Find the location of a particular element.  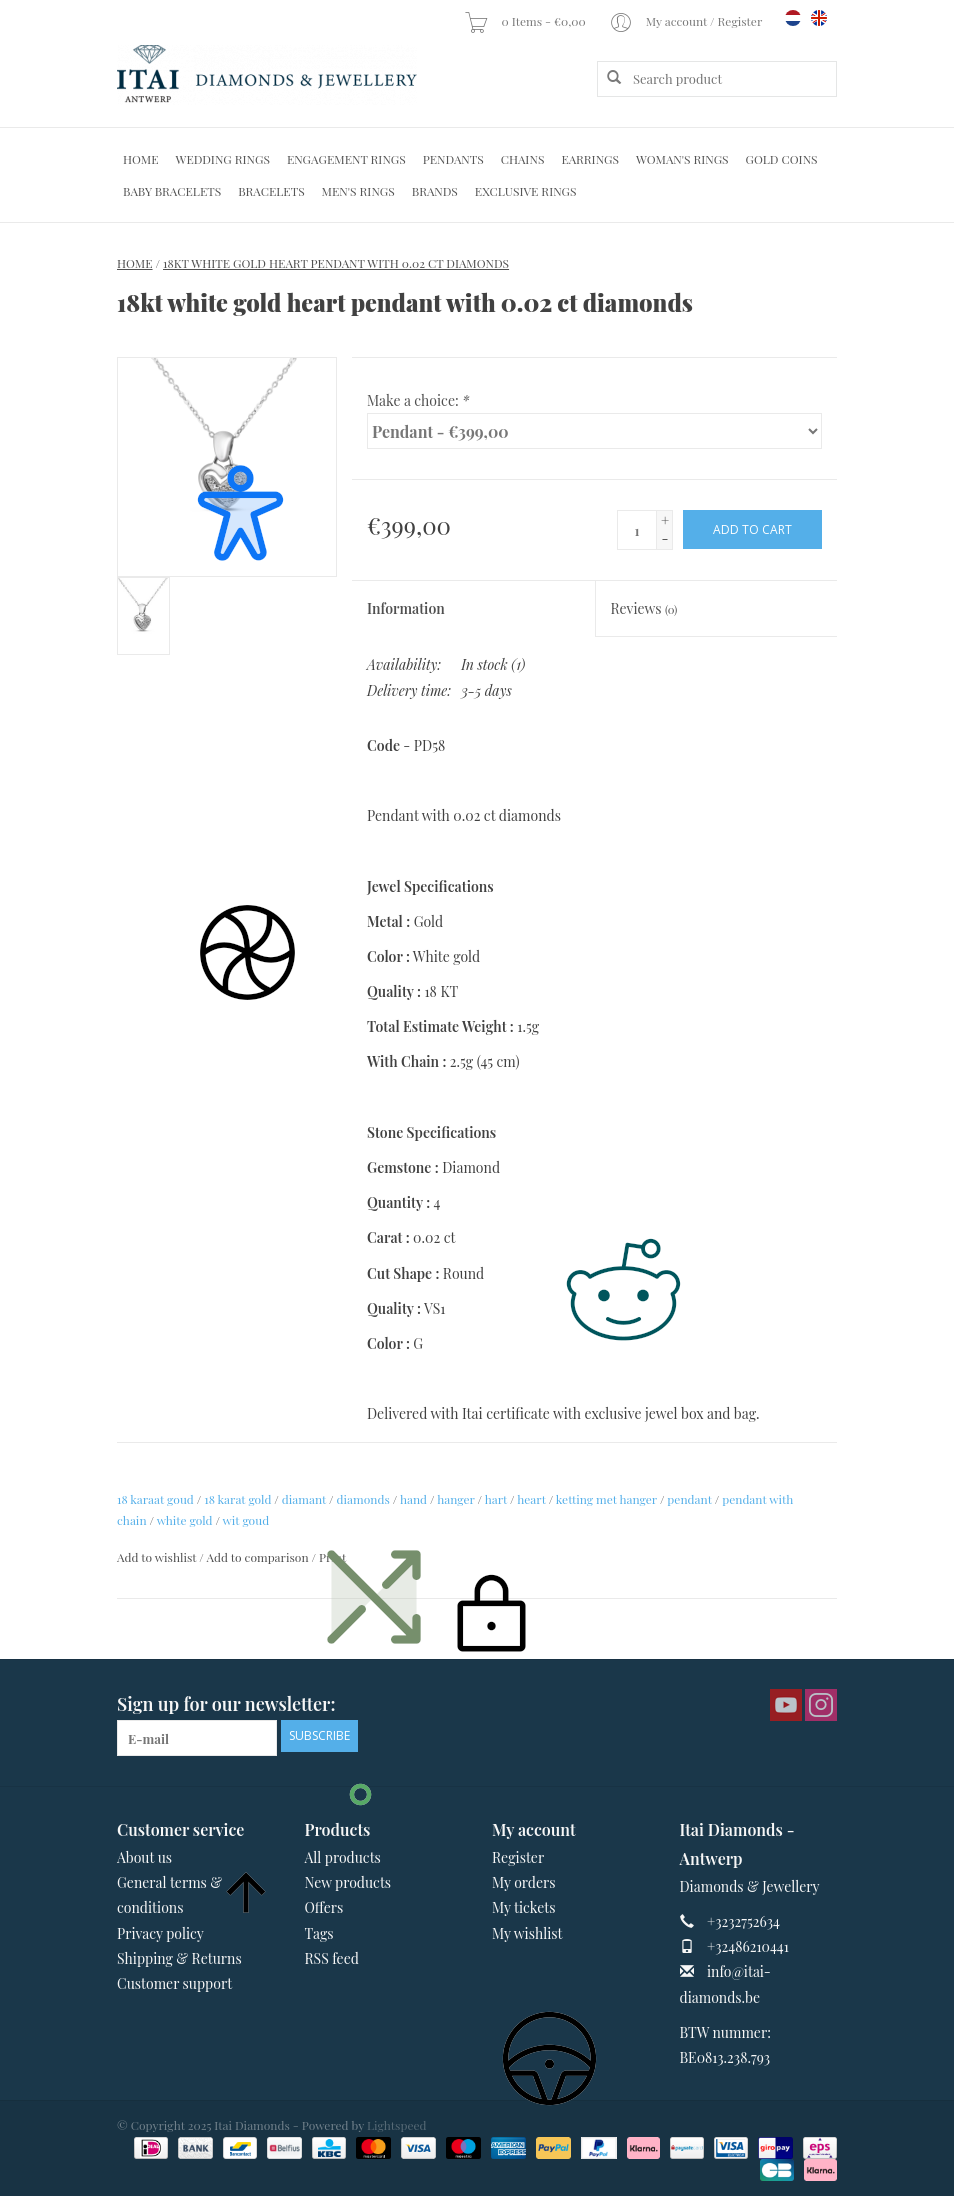

open the Reddit app is located at coordinates (623, 1295).